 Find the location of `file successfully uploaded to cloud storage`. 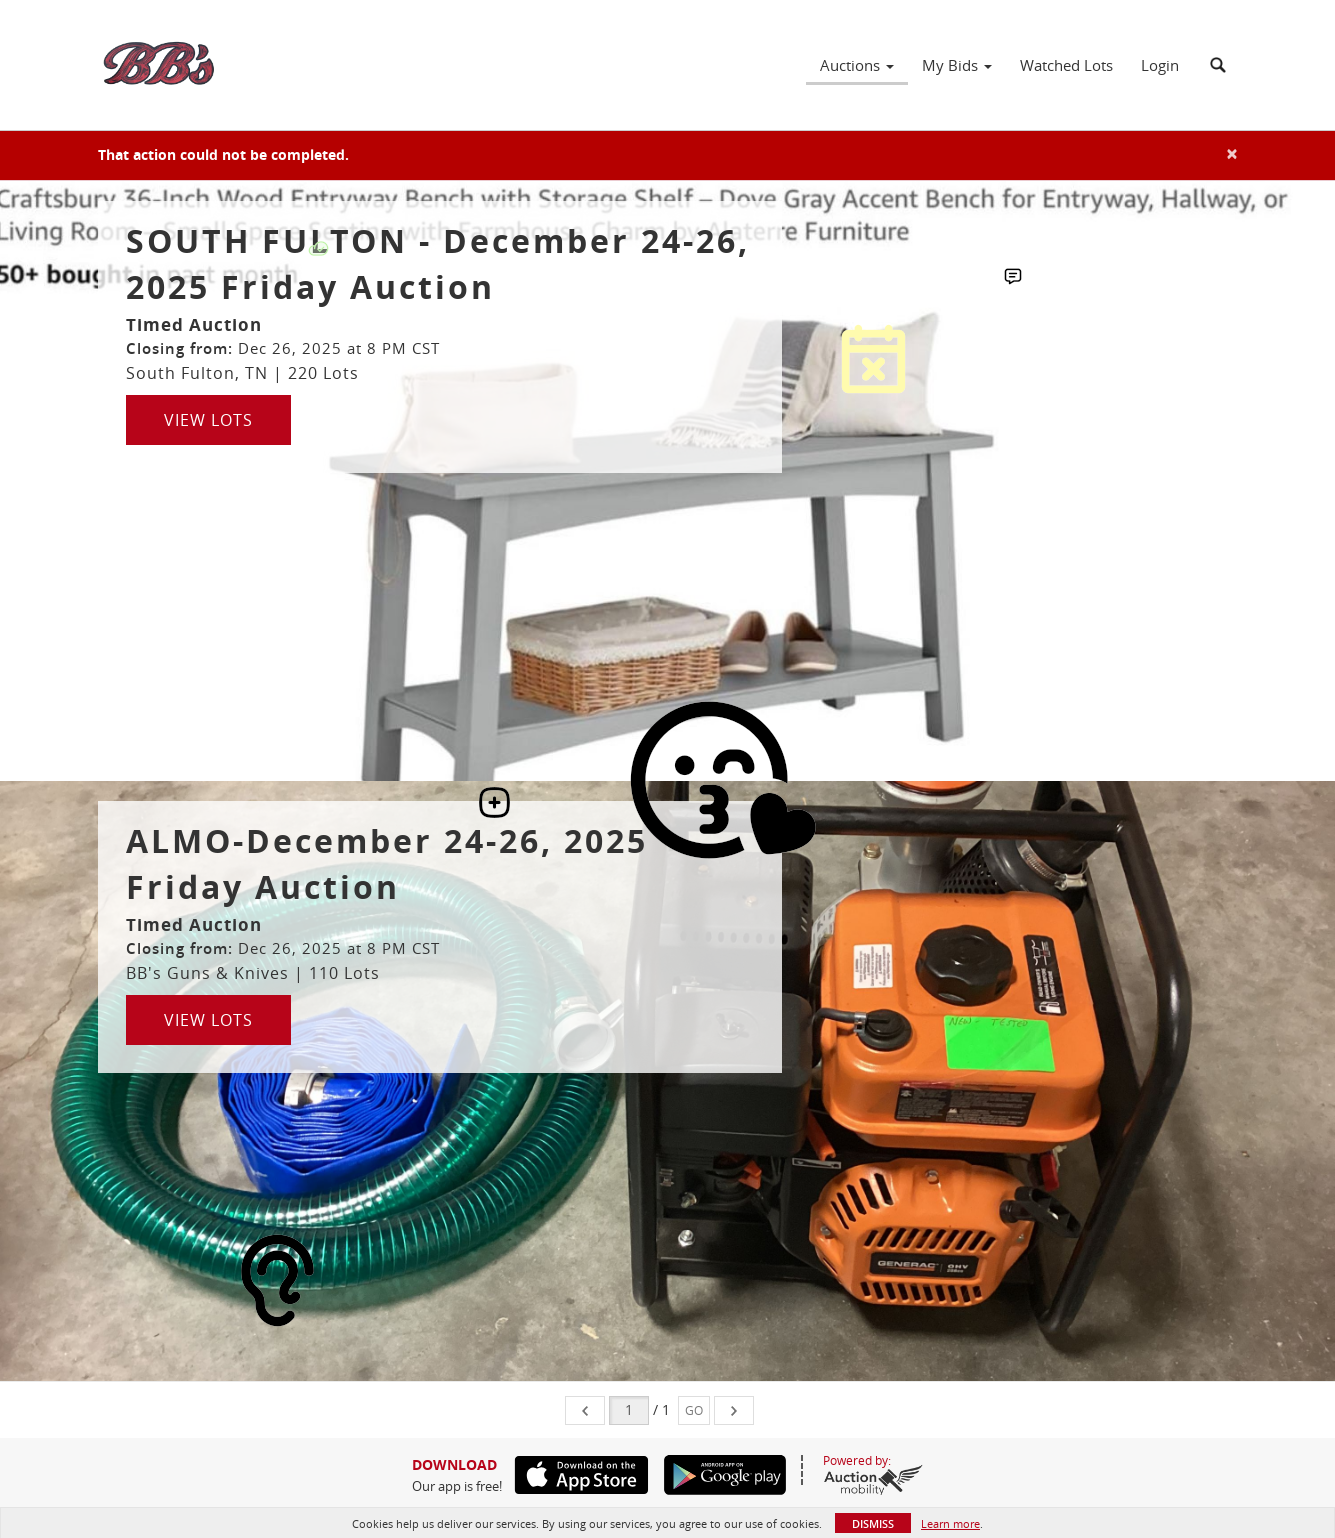

file successfully uploaded to cloud storage is located at coordinates (318, 248).